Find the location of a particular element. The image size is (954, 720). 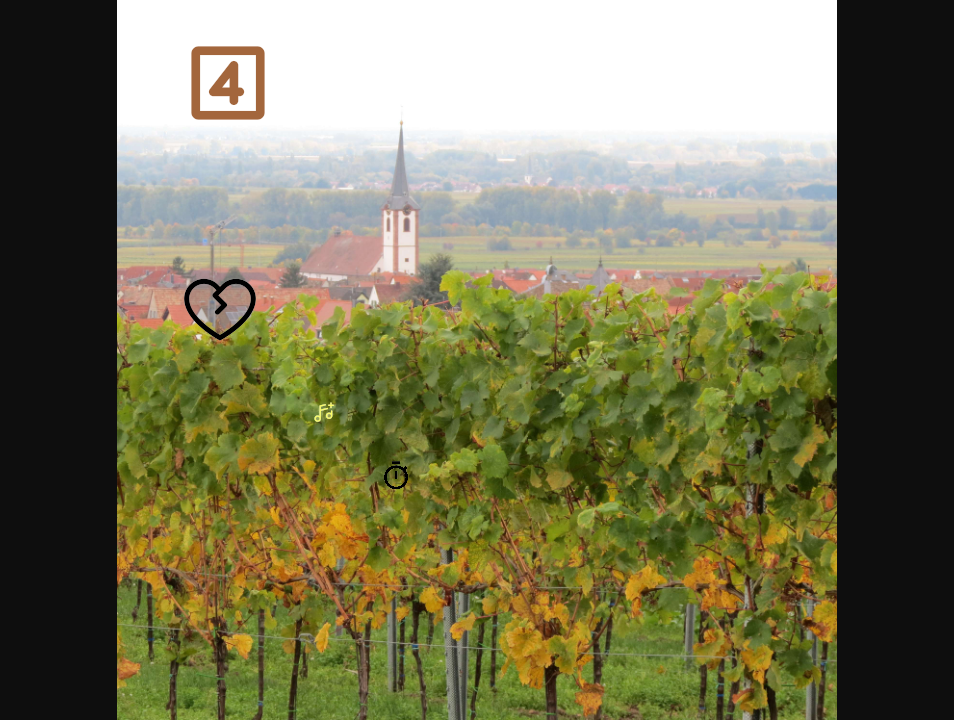

unlike or remove from favorites is located at coordinates (220, 307).